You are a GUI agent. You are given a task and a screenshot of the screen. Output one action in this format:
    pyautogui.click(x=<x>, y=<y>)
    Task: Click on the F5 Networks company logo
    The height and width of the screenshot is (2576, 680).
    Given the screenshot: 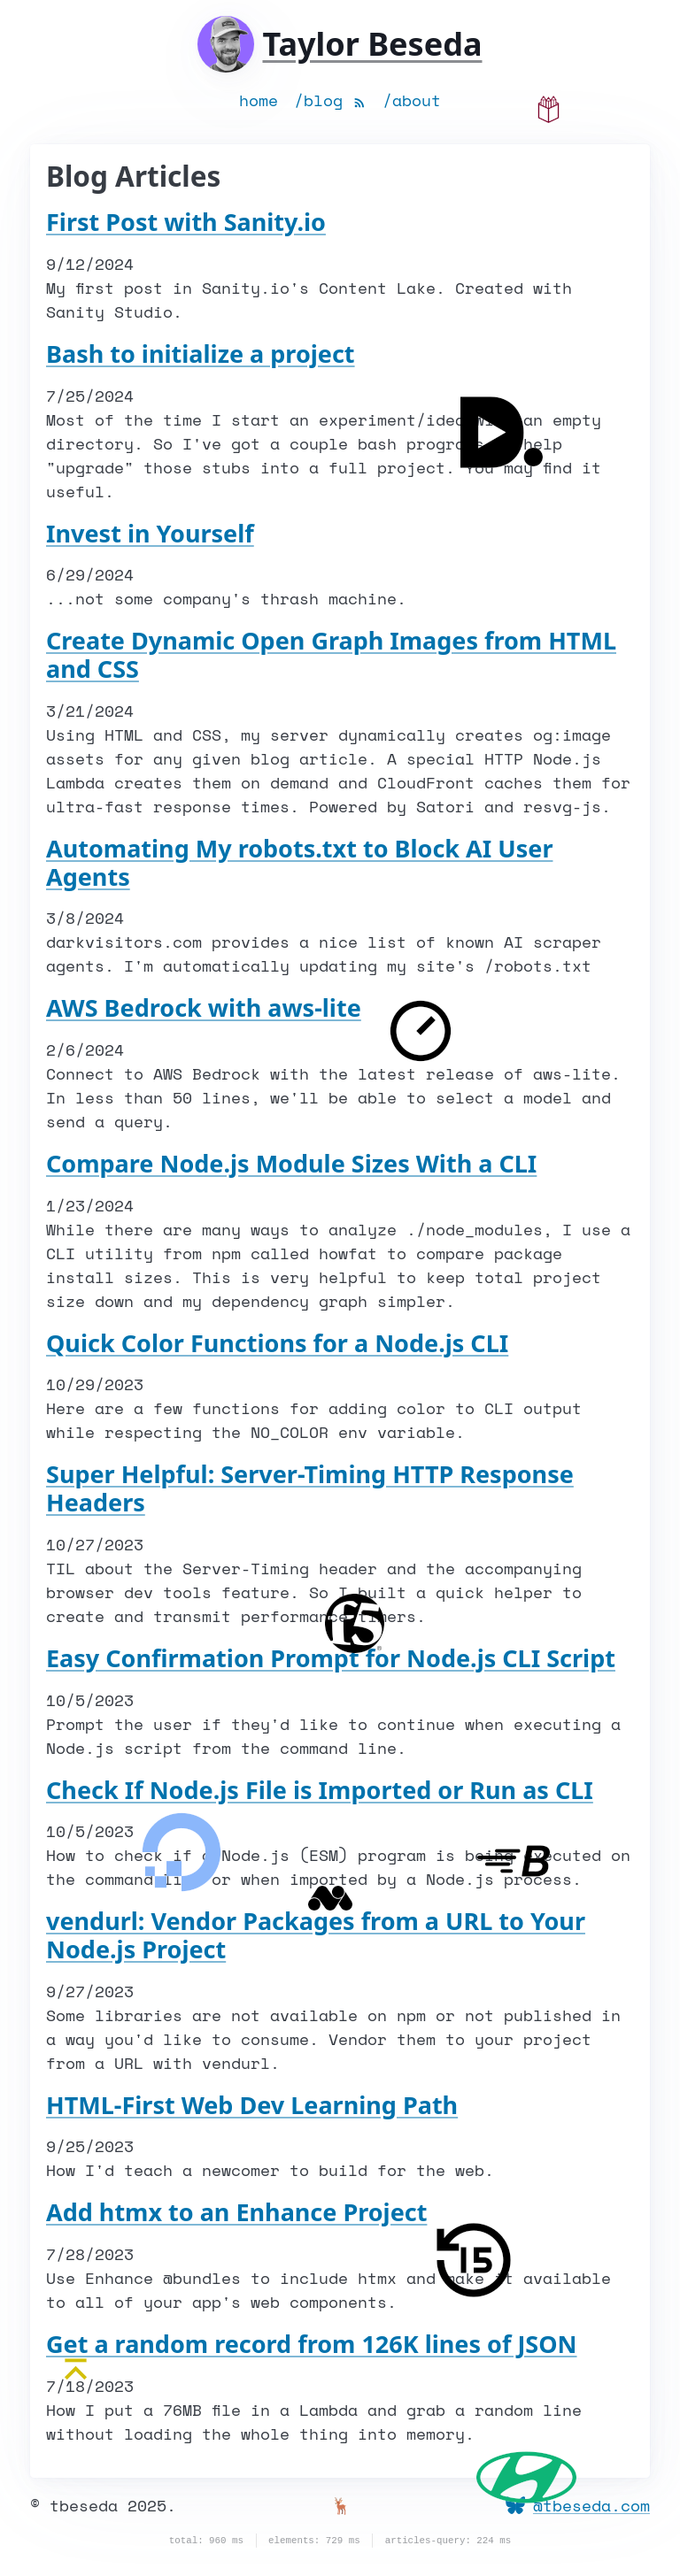 What is the action you would take?
    pyautogui.click(x=354, y=1623)
    